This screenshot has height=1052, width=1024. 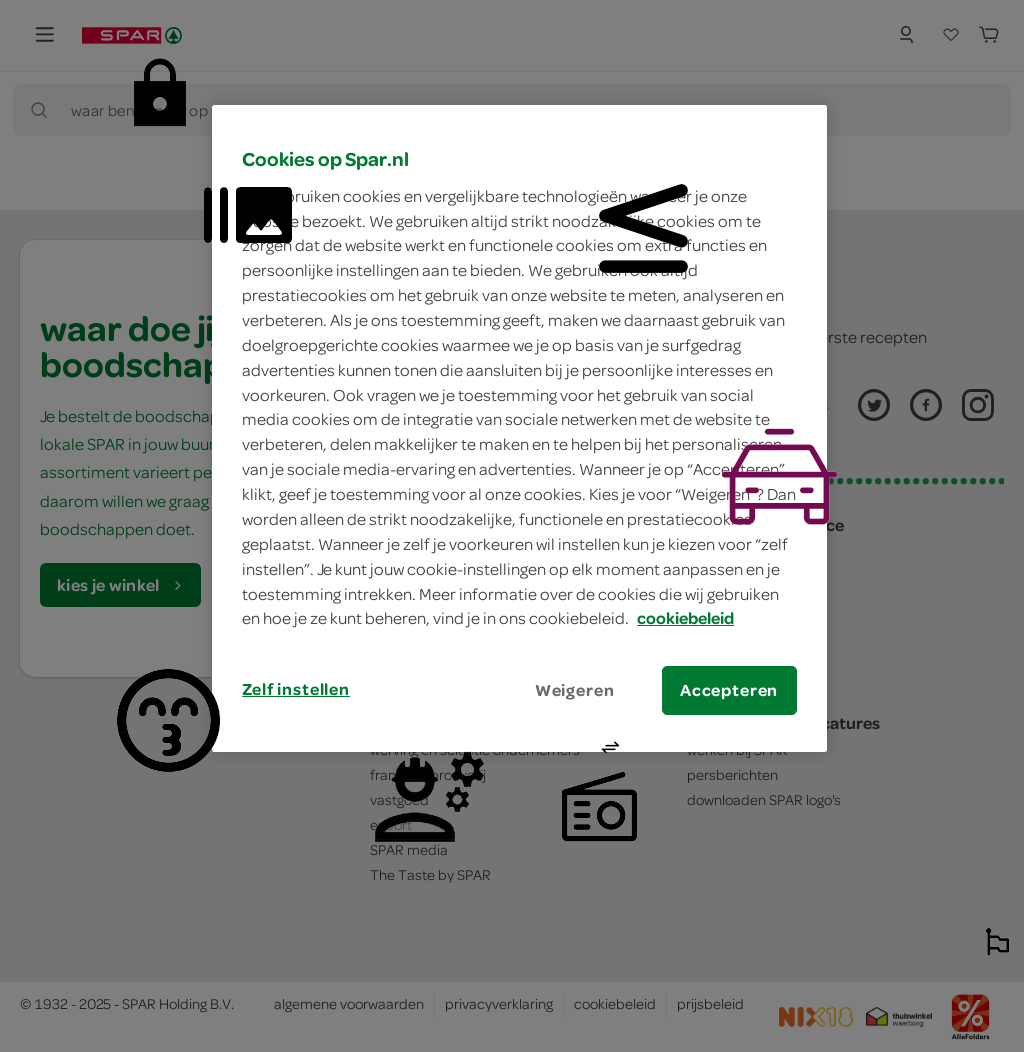 I want to click on less than or equal to comparison operator, so click(x=643, y=228).